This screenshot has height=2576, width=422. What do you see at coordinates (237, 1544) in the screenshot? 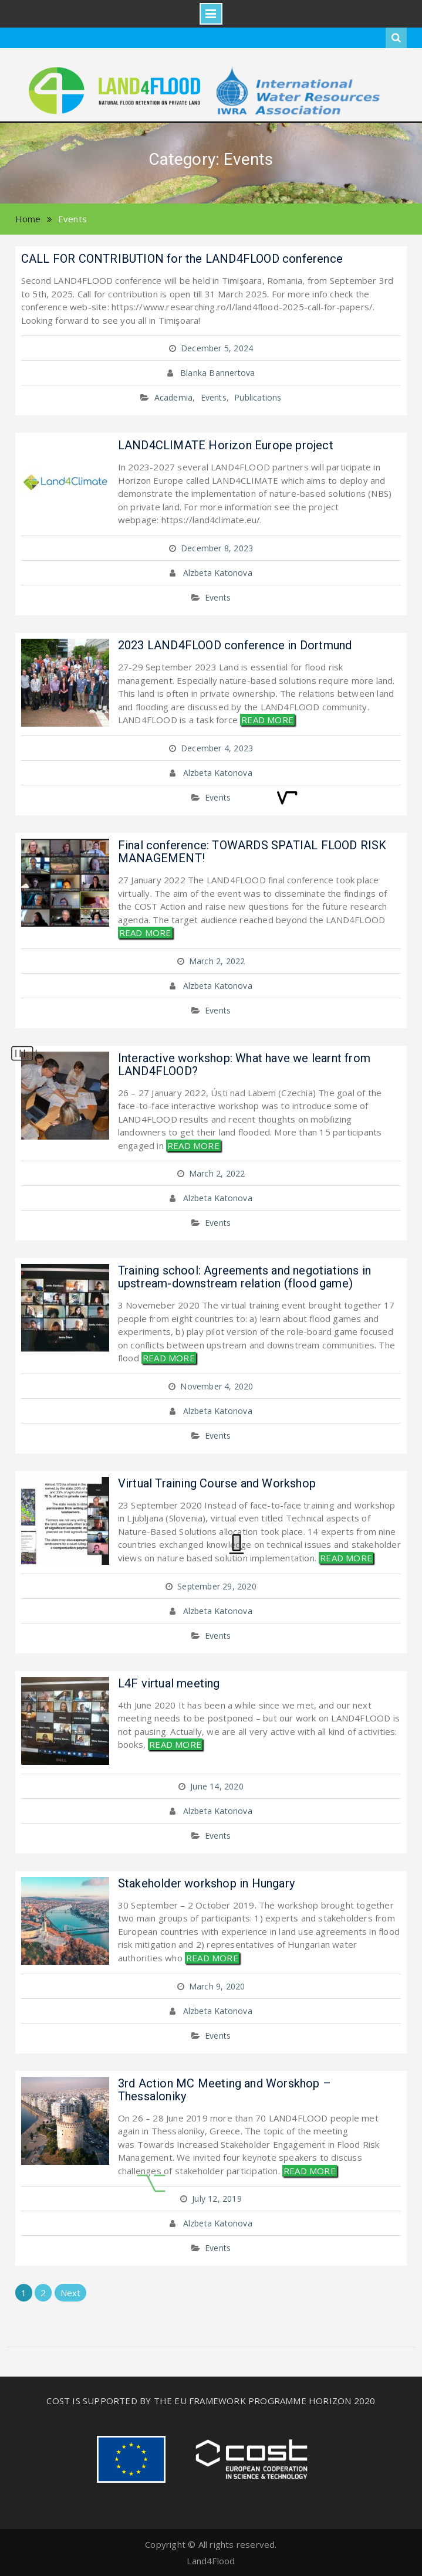
I see `align object to bottom edge` at bounding box center [237, 1544].